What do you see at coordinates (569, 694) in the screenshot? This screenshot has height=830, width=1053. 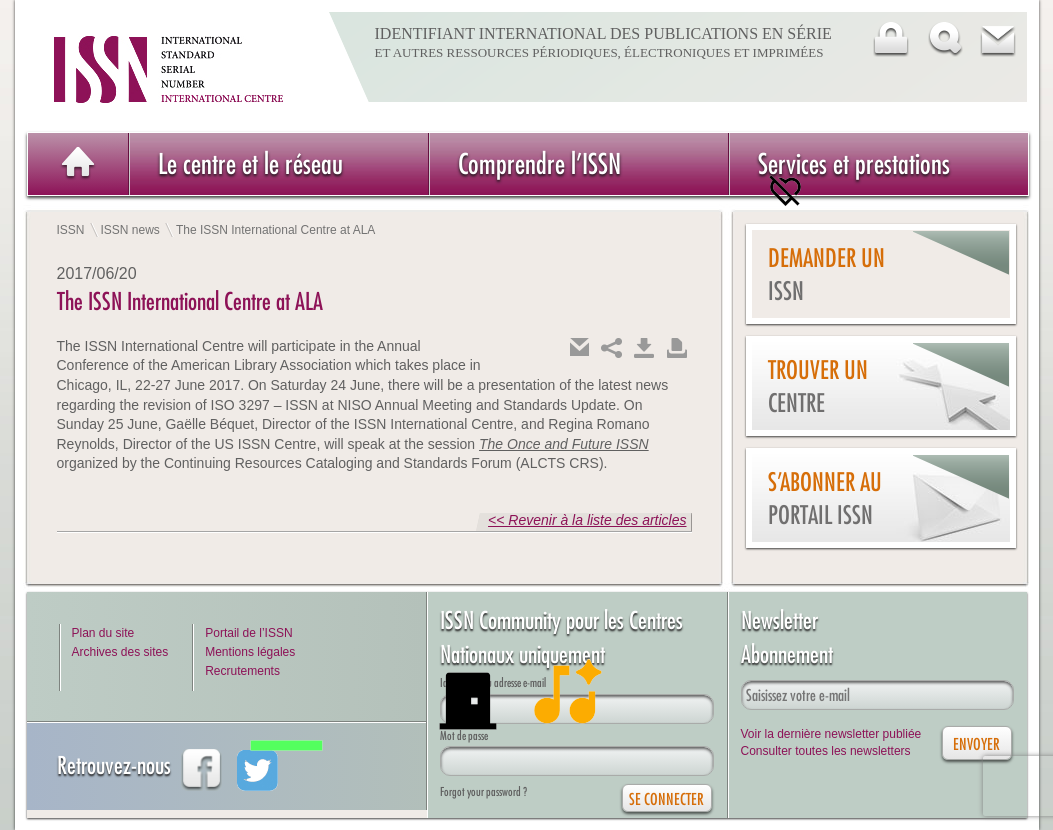 I see `access AI-powered music features` at bounding box center [569, 694].